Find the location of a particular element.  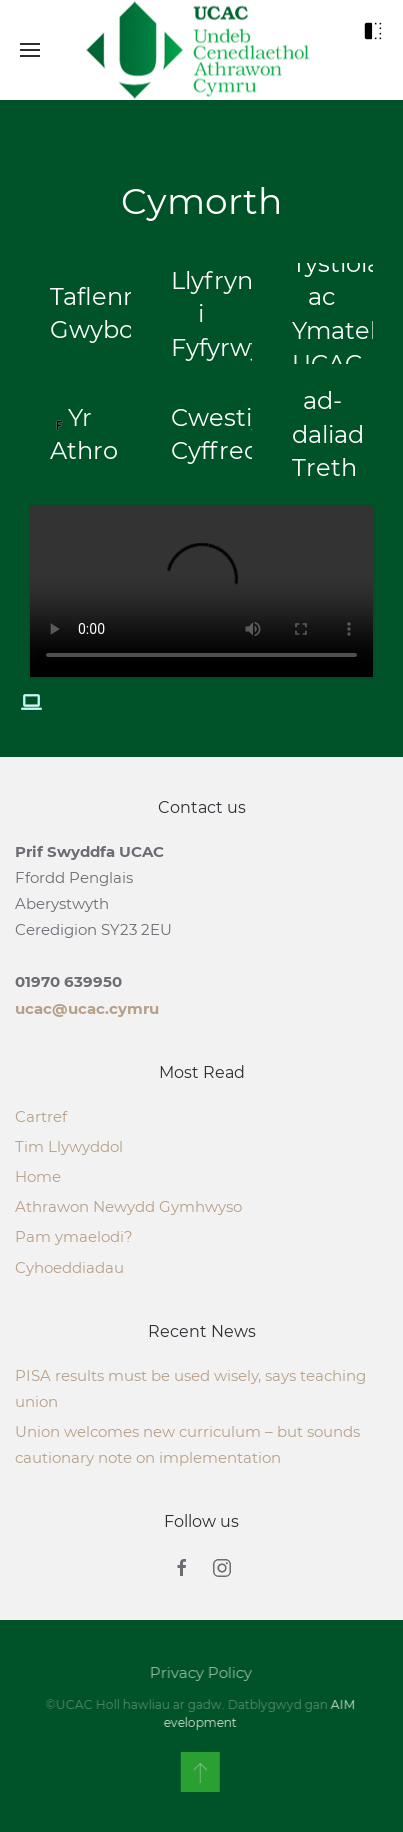

switch to desktop view is located at coordinates (31, 701).